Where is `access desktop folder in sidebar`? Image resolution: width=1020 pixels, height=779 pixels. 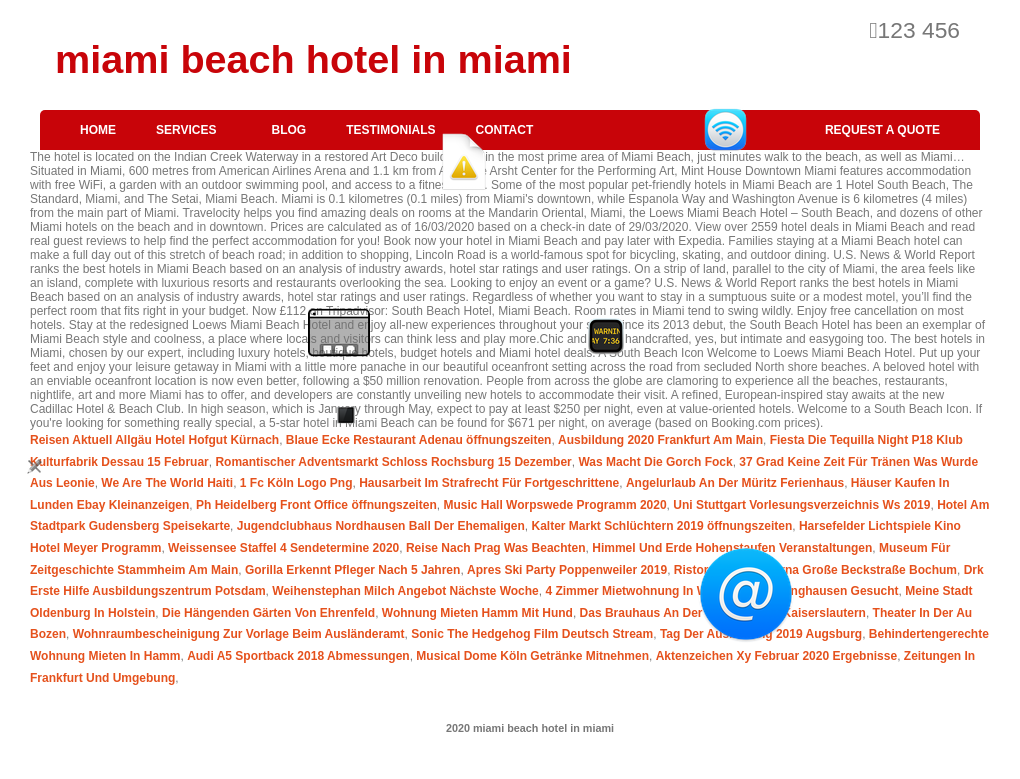 access desktop folder in sidebar is located at coordinates (339, 333).